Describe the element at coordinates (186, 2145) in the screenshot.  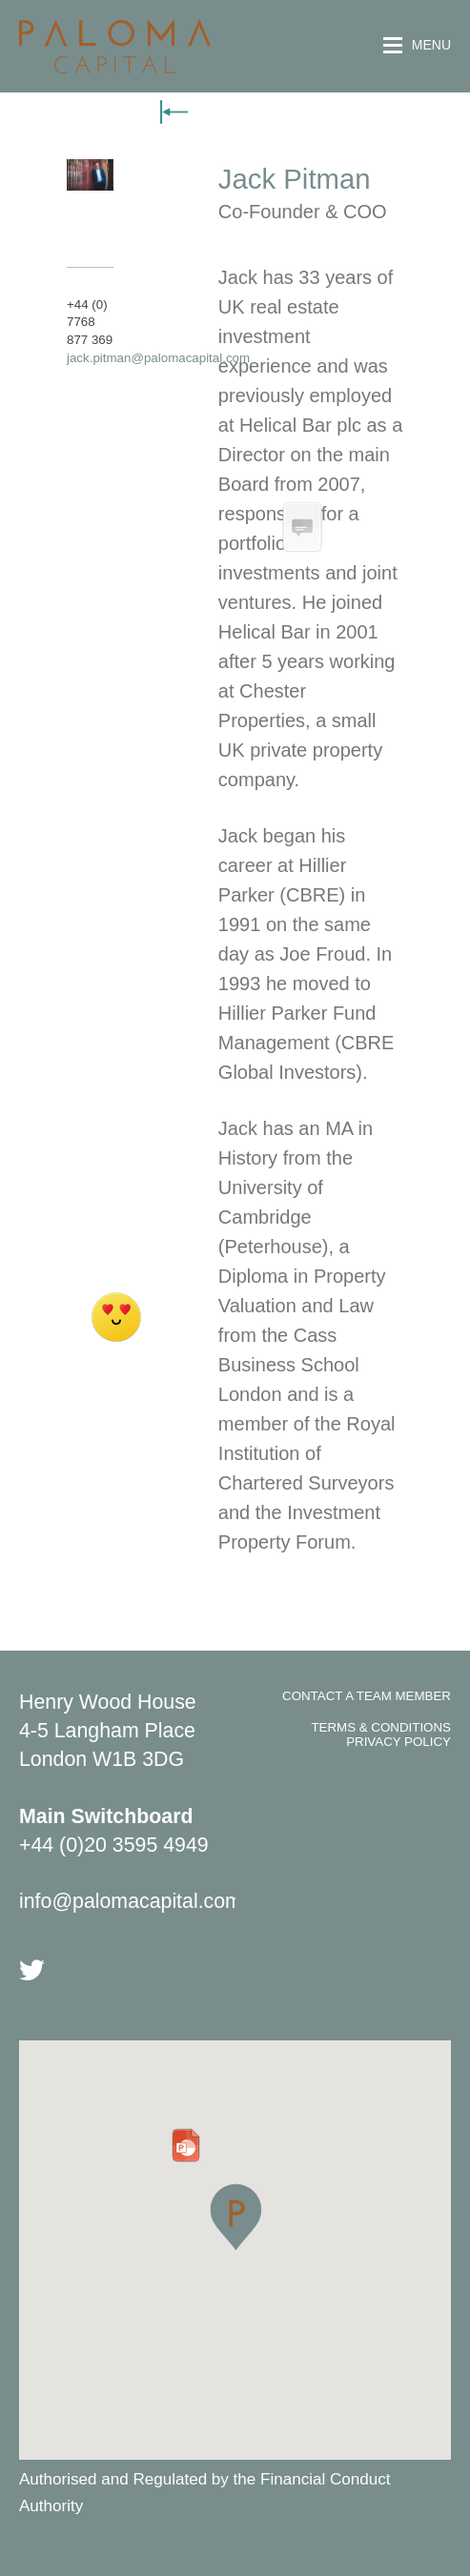
I see `microsoft powerpoint file` at that location.